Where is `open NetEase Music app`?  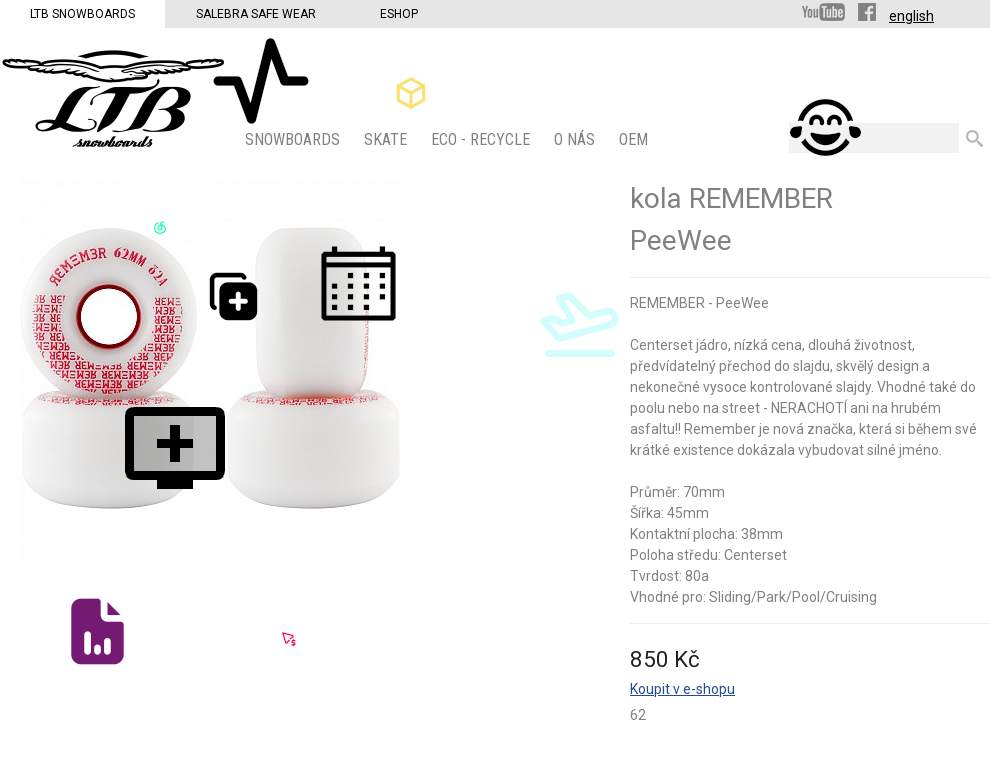 open NetEase Music app is located at coordinates (160, 228).